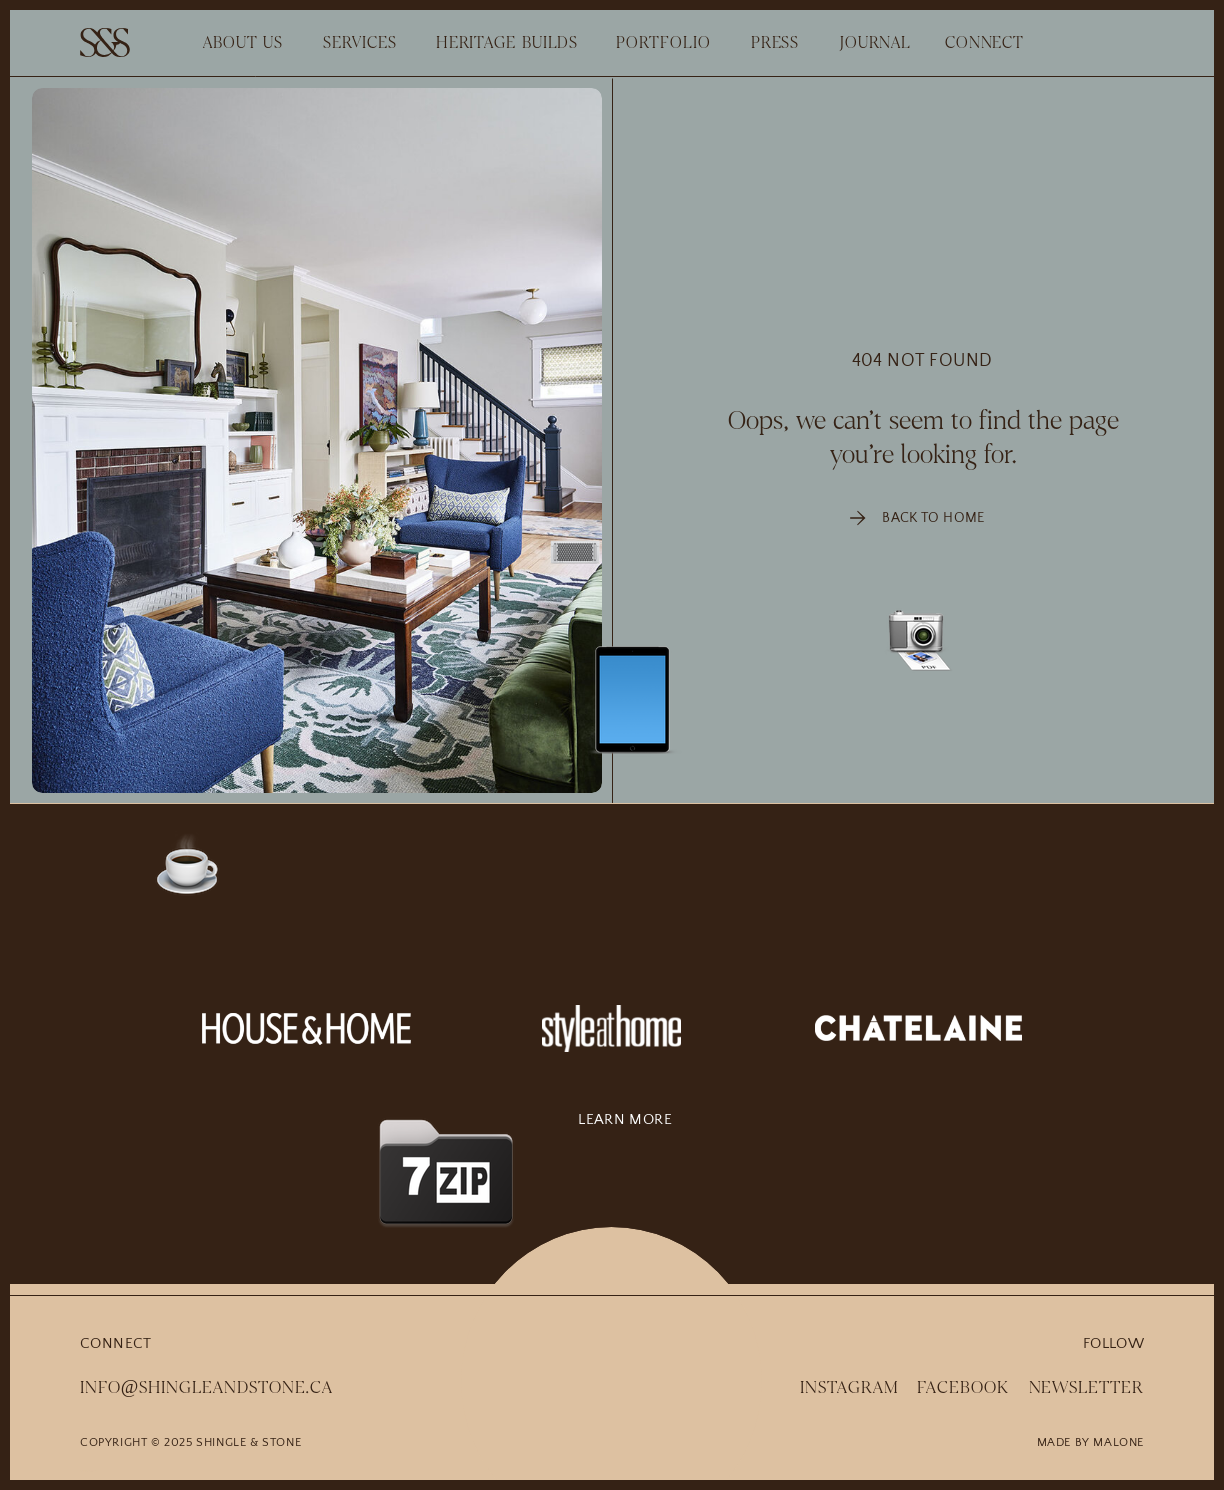  Describe the element at coordinates (916, 641) in the screenshot. I see `convert scanned images to PDF format` at that location.